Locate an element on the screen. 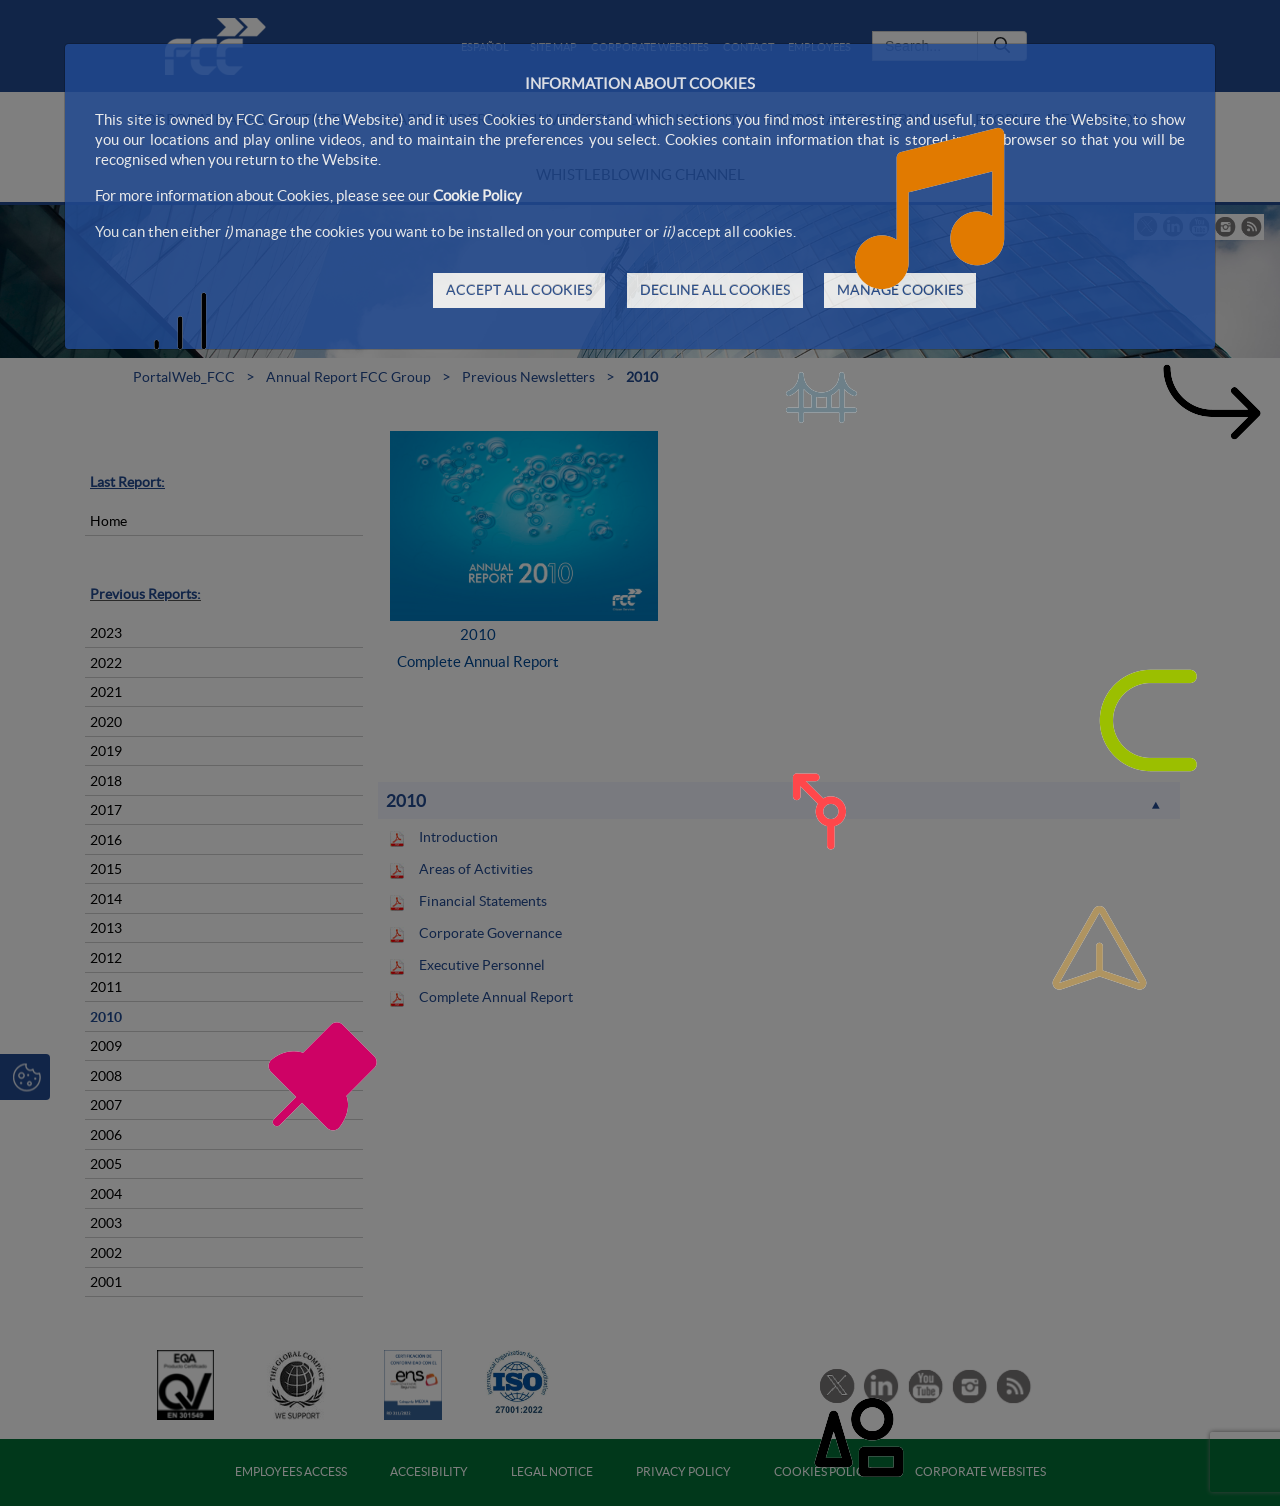  access shape tools or drawing options is located at coordinates (860, 1440).